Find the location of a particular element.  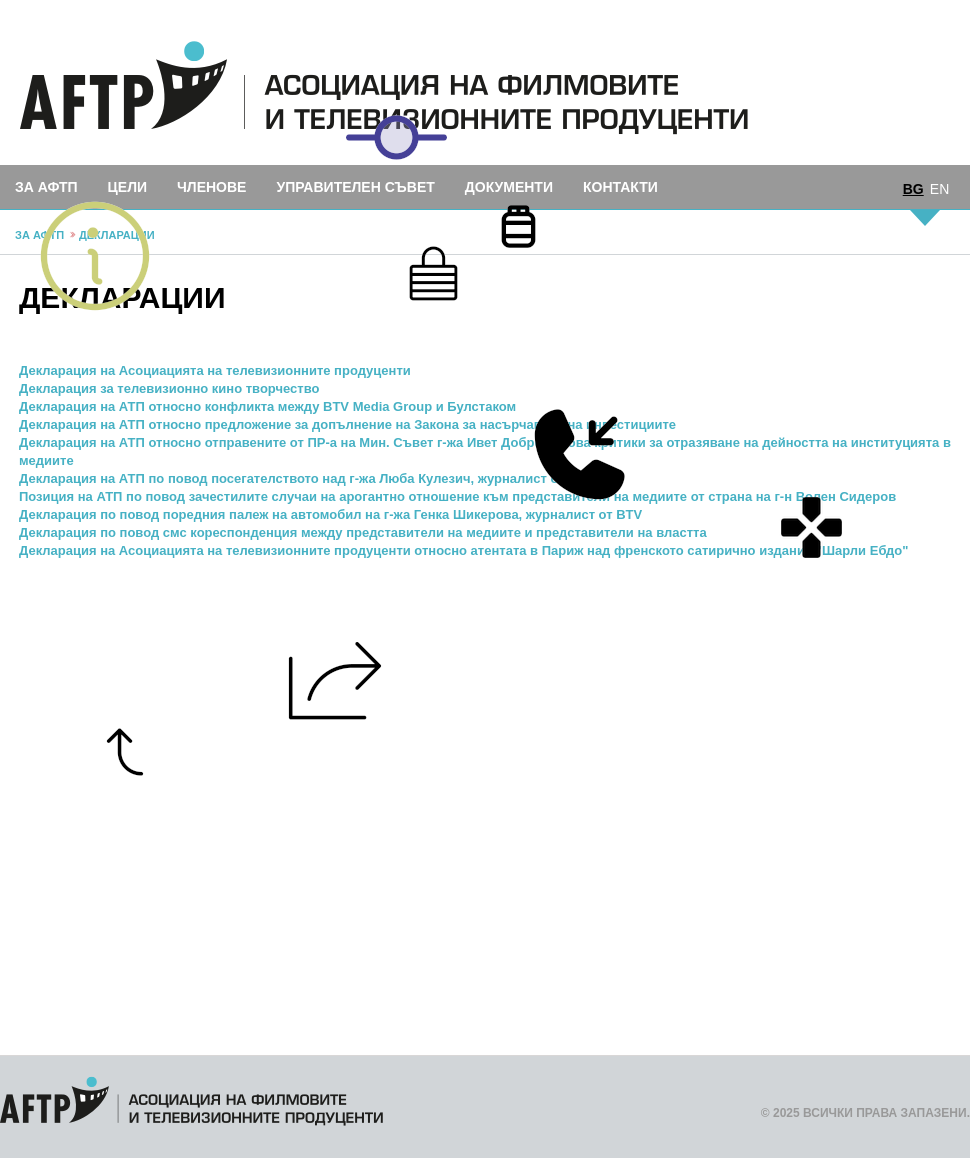

access games or gaming section is located at coordinates (811, 527).